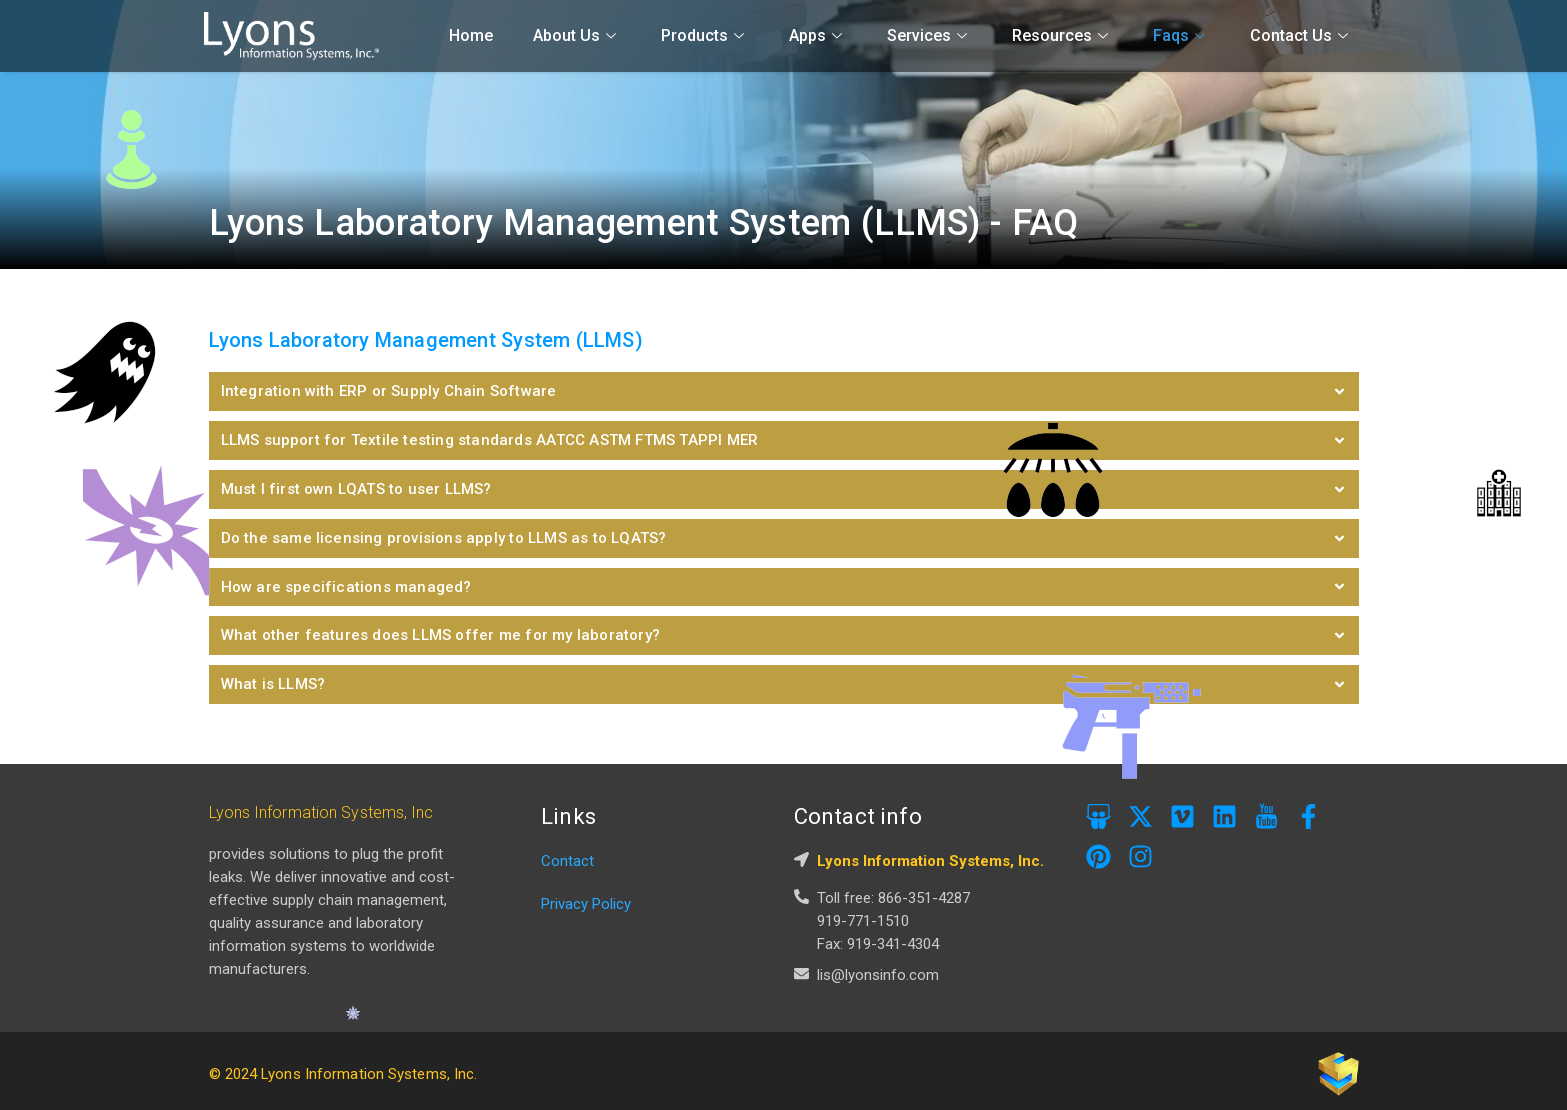 Image resolution: width=1567 pixels, height=1110 pixels. What do you see at coordinates (1053, 469) in the screenshot?
I see `view incubator status or settings` at bounding box center [1053, 469].